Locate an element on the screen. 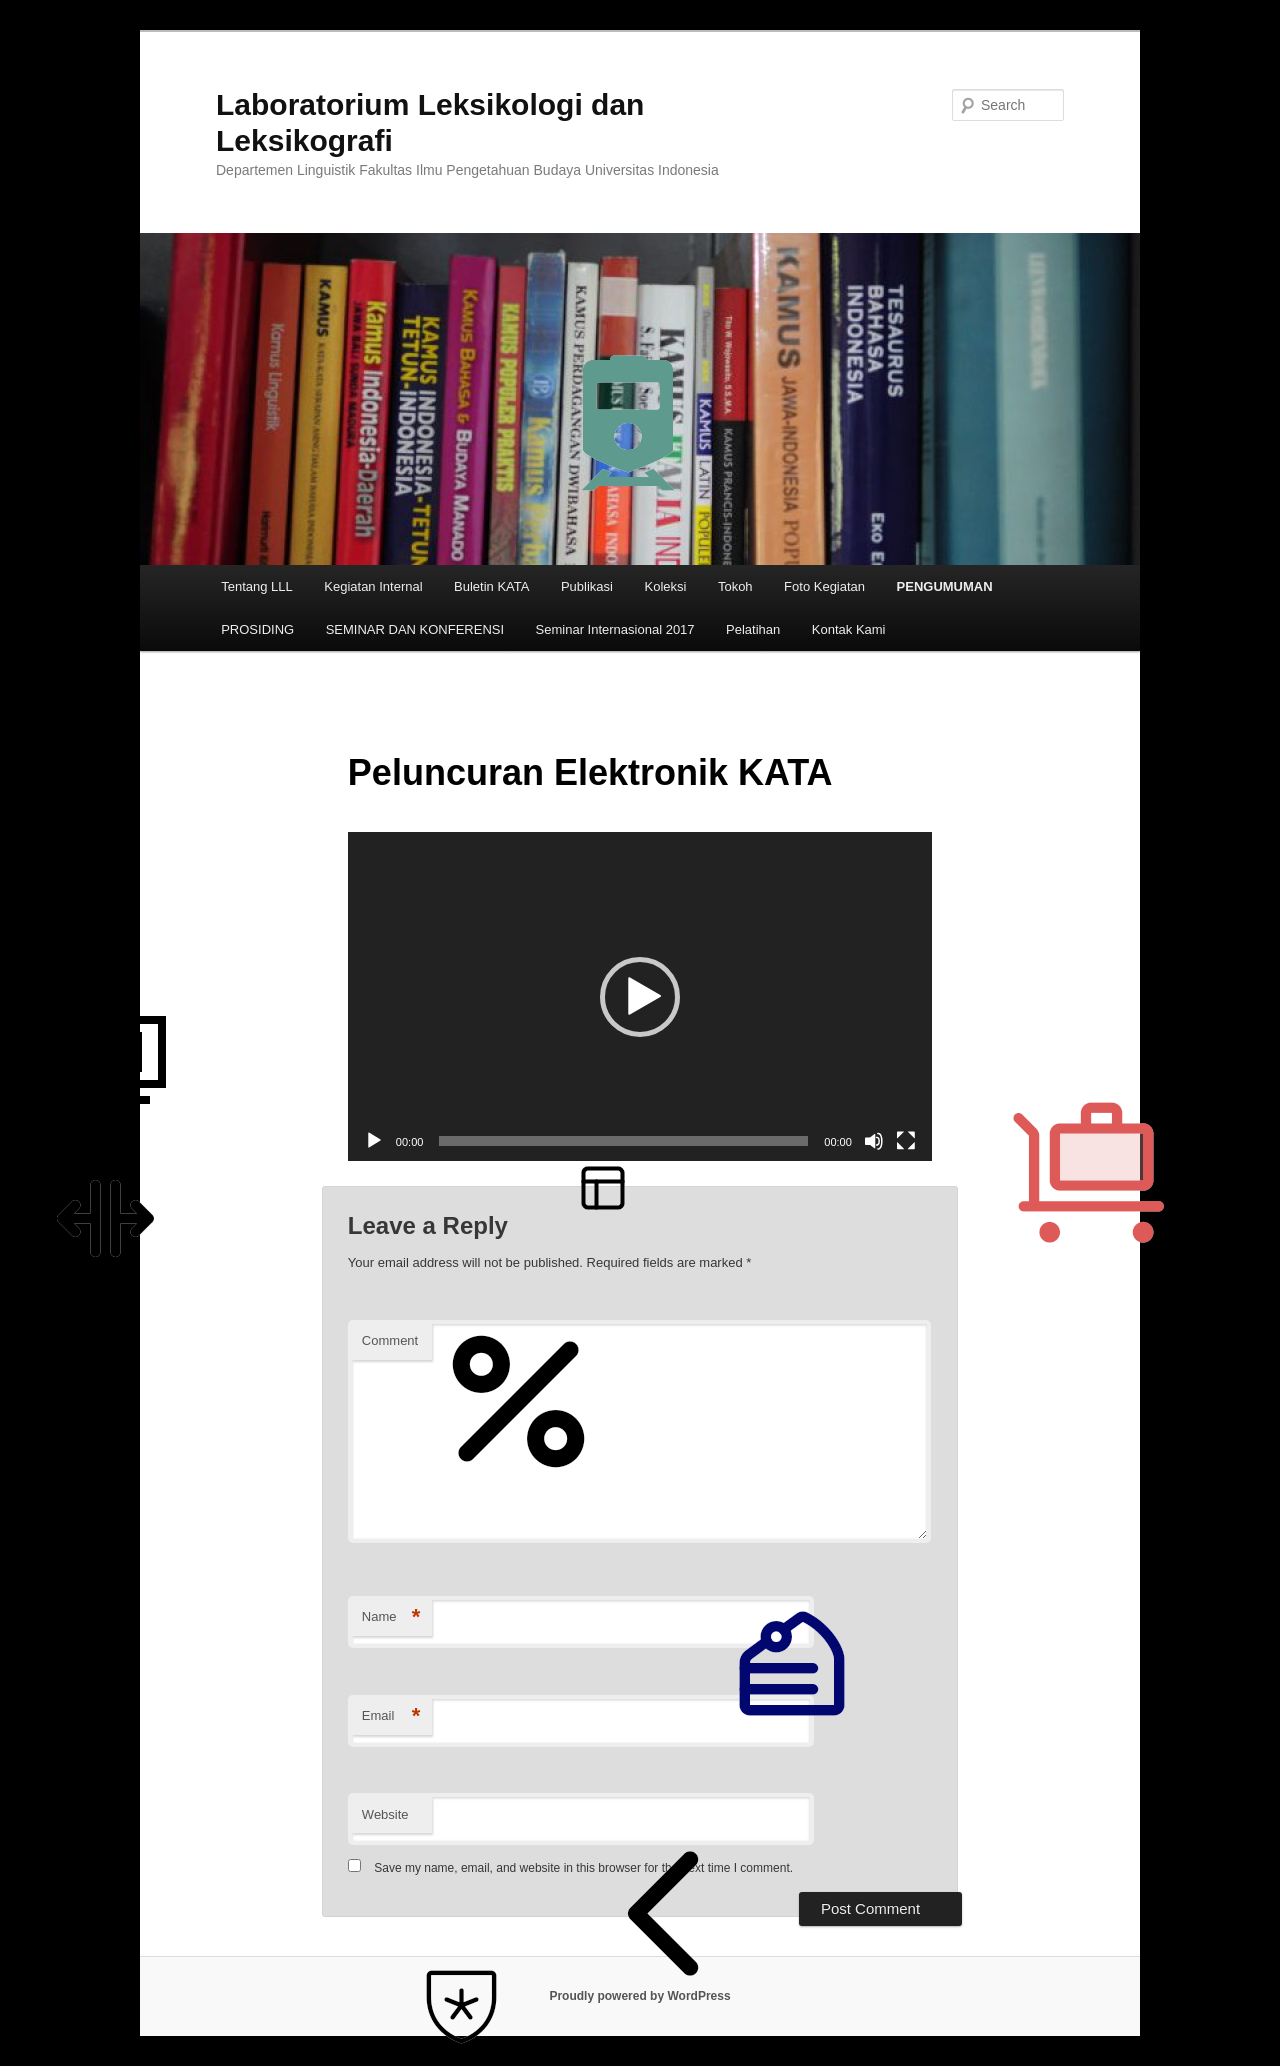  go back to the previous screen is located at coordinates (668, 1913).